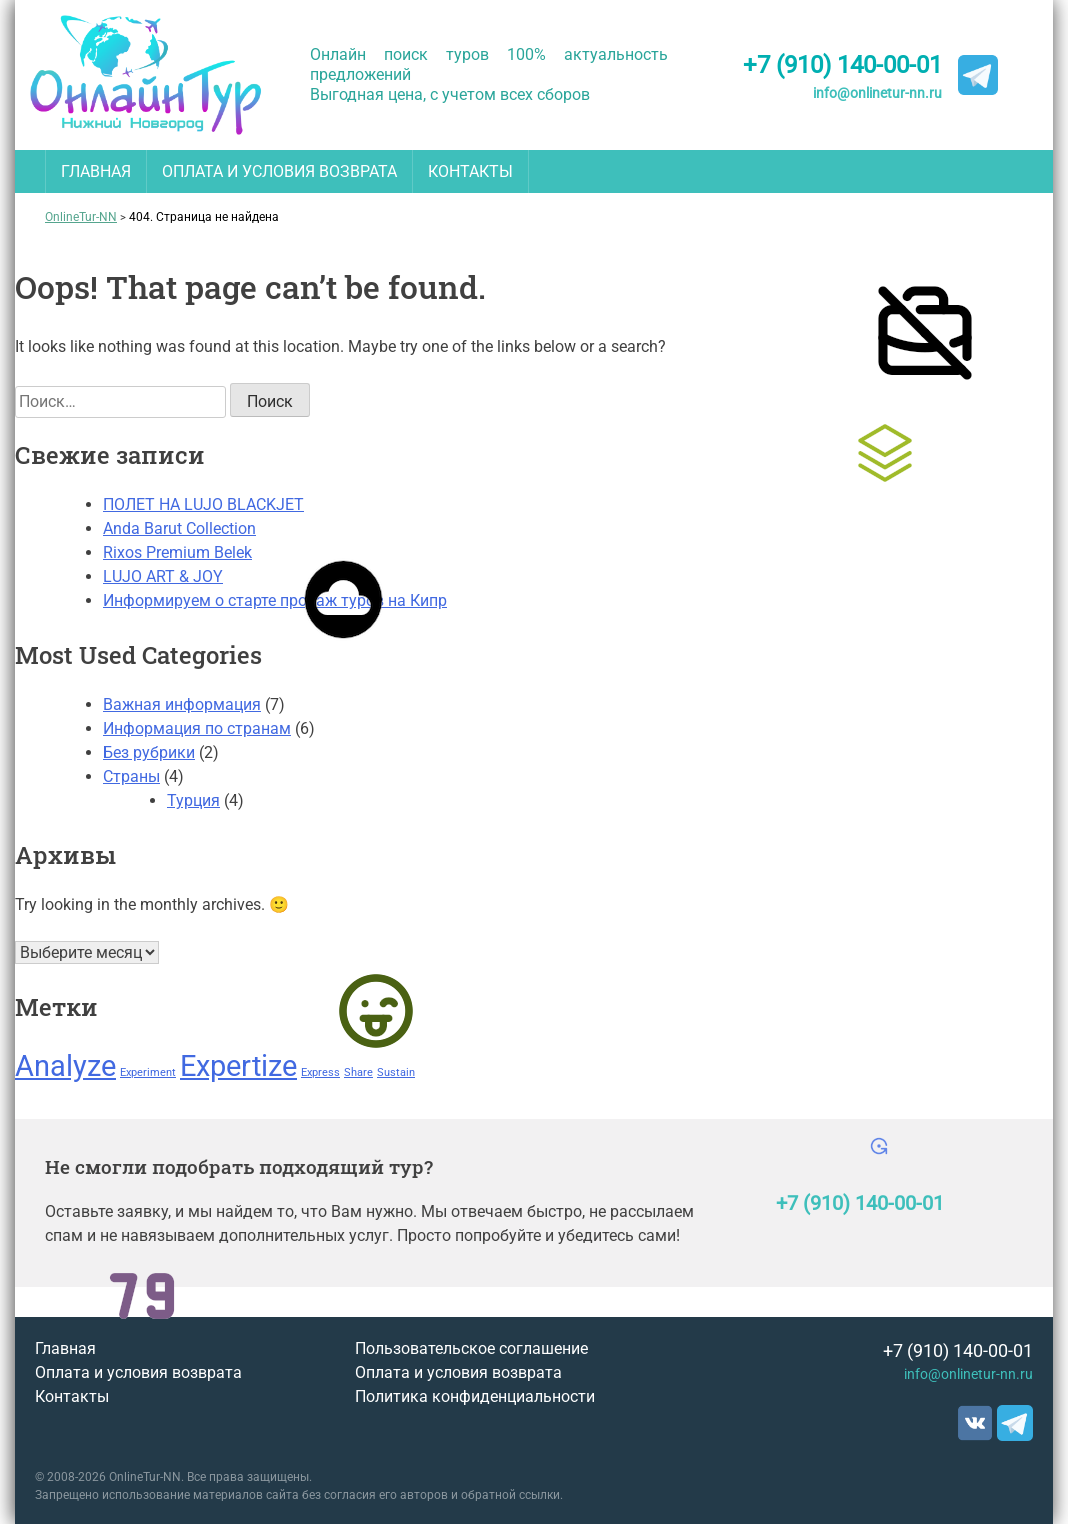 The height and width of the screenshot is (1524, 1068). I want to click on add a playful or silly reaction, so click(376, 1011).